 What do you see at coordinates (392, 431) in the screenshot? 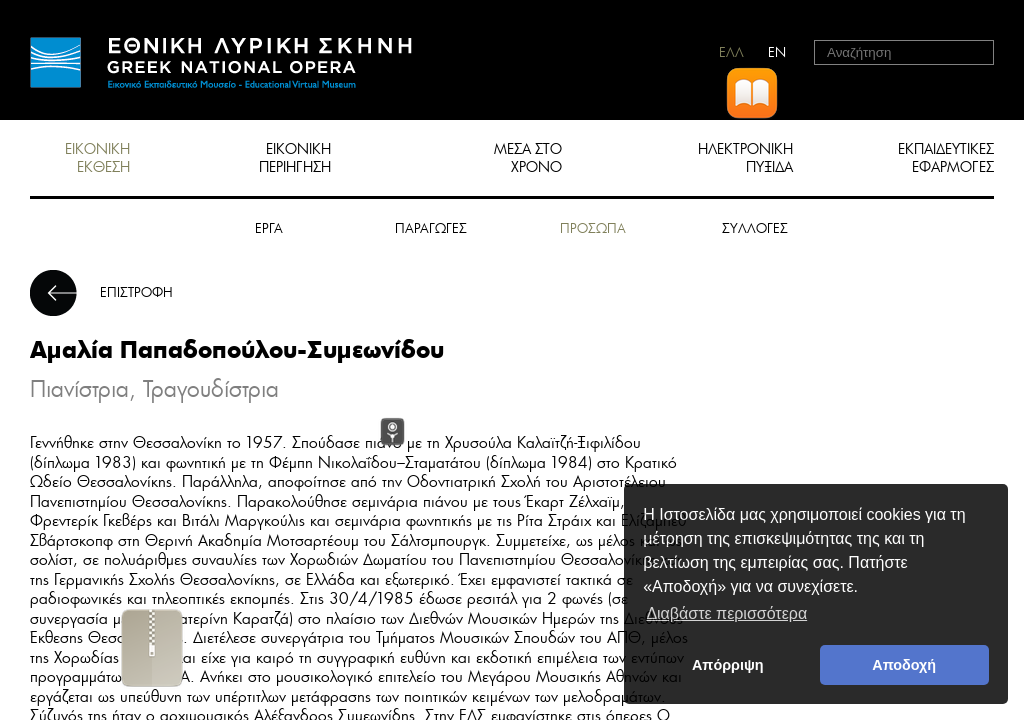
I see `open déjà dup backup application` at bounding box center [392, 431].